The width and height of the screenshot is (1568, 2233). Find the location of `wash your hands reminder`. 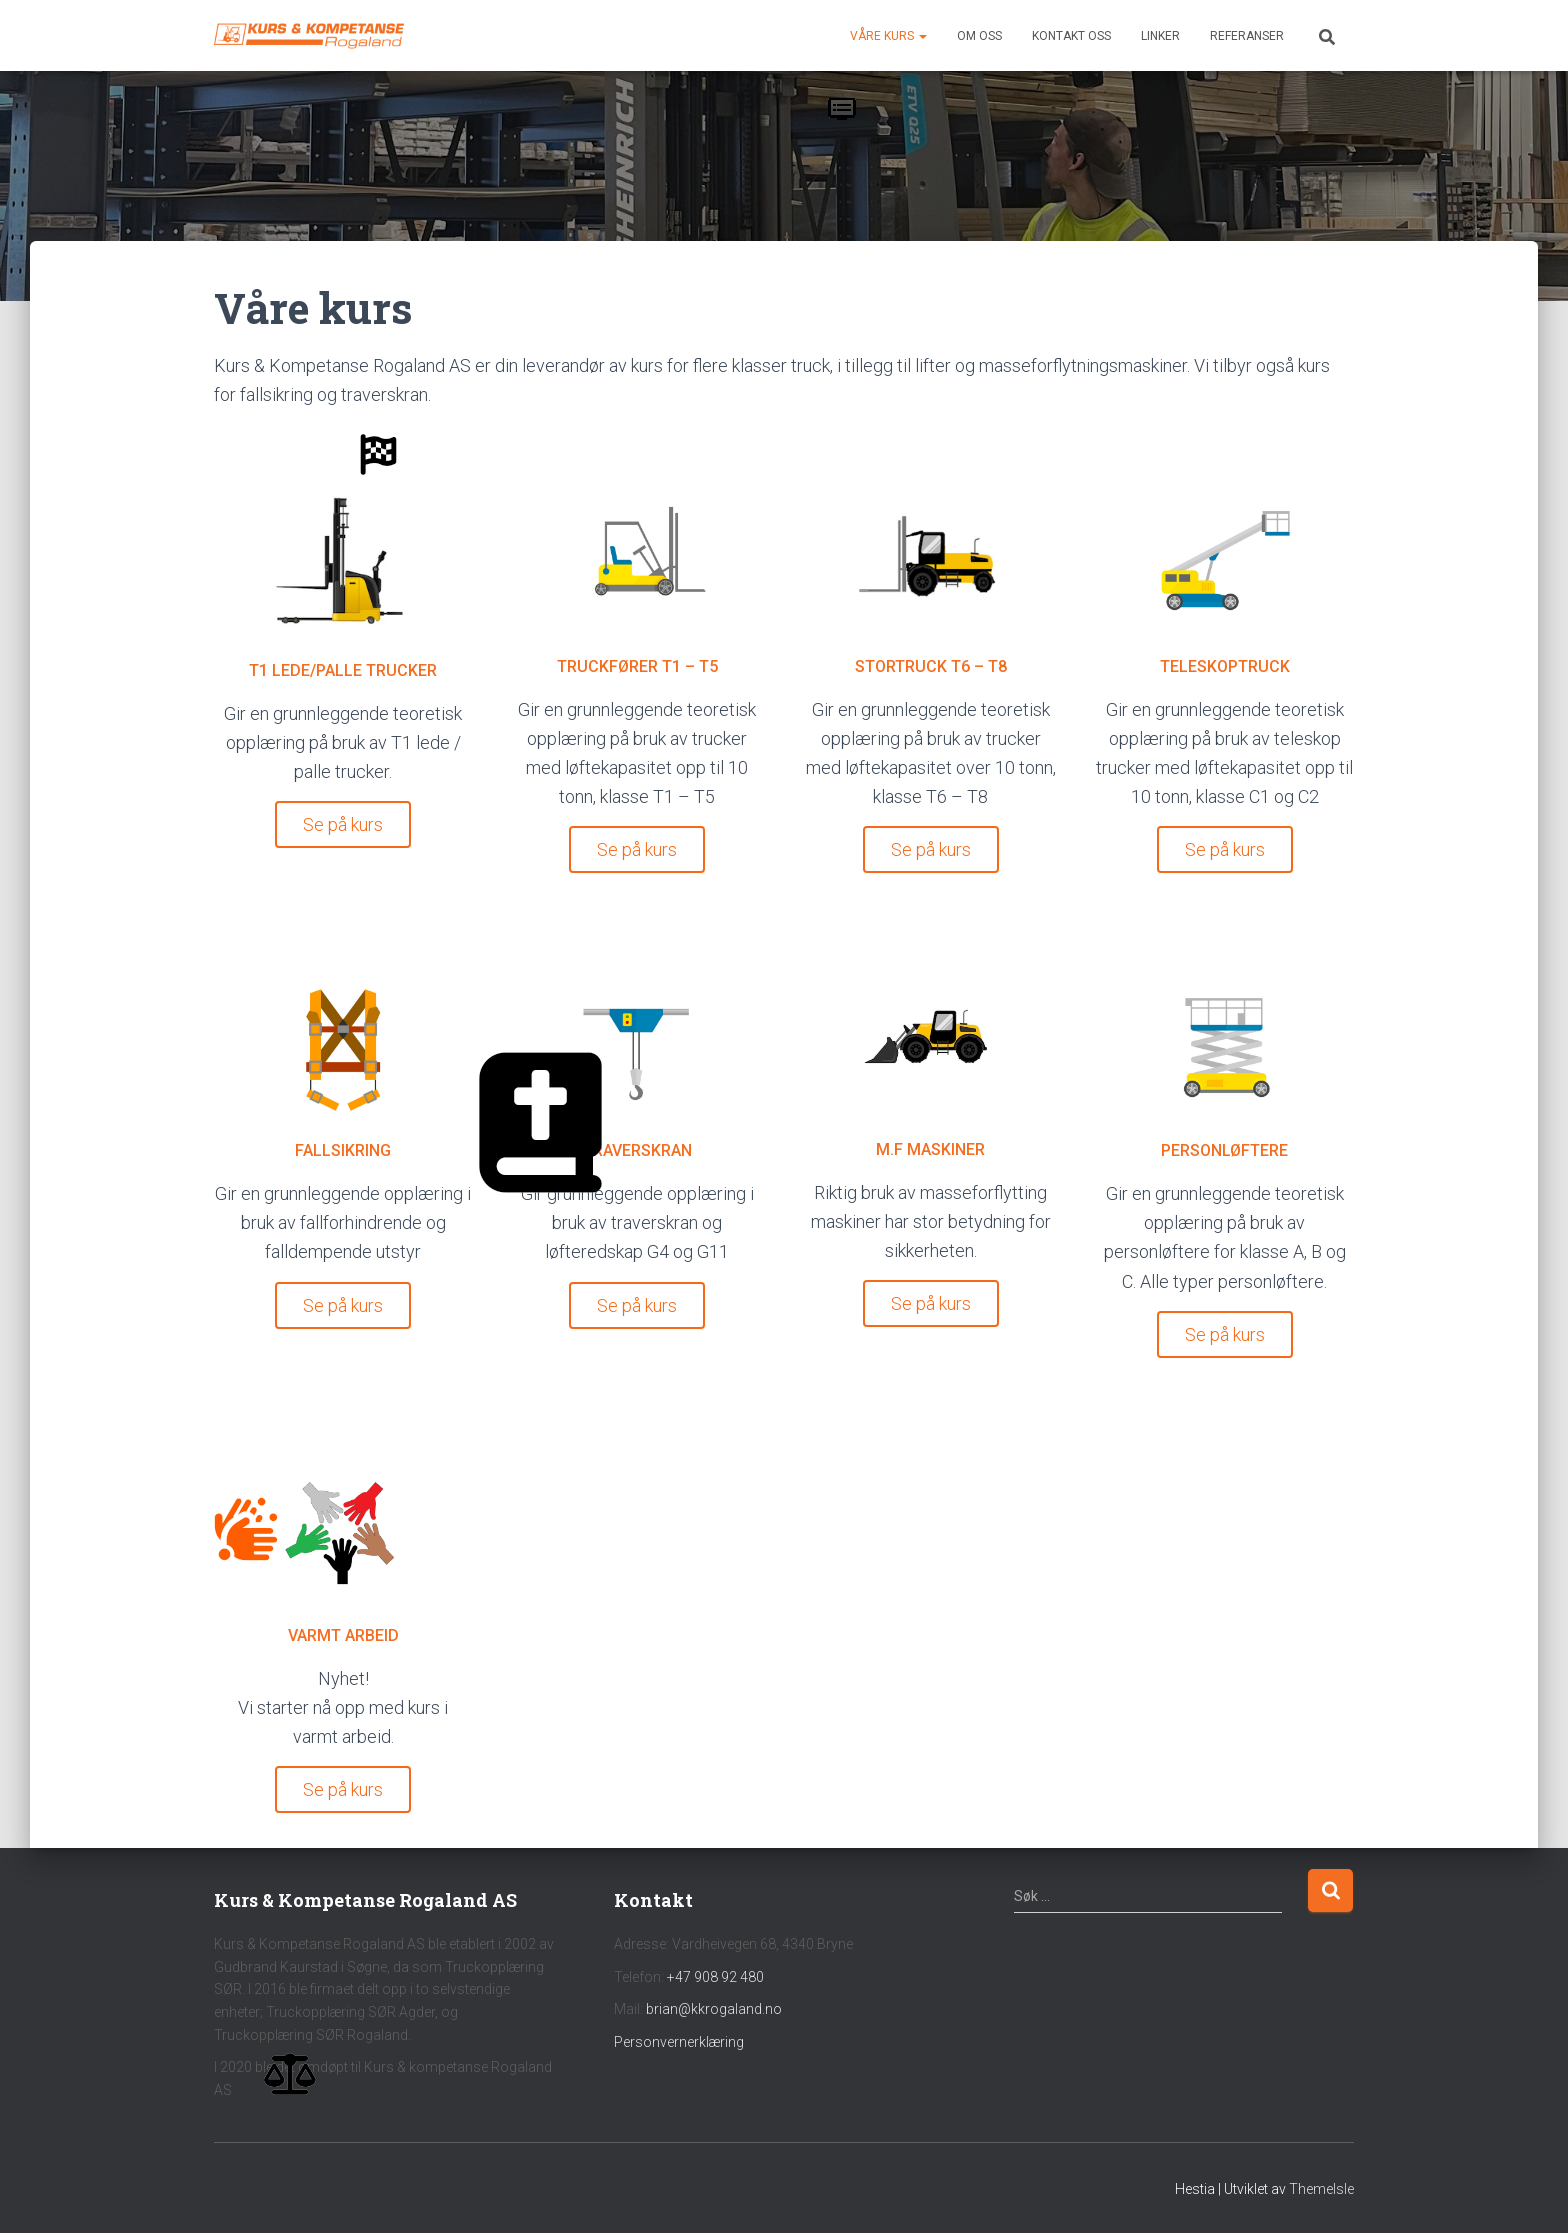

wash your hands reminder is located at coordinates (246, 1529).